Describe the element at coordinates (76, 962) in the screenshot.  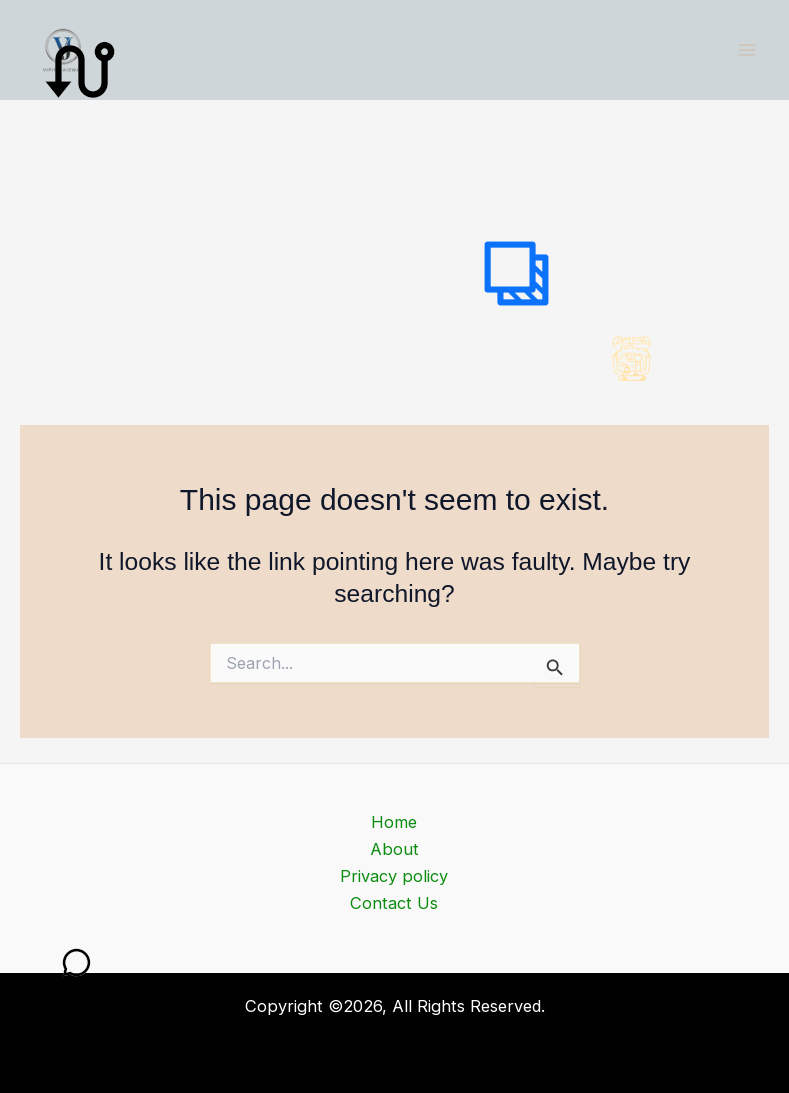
I see `open chat or messaging` at that location.